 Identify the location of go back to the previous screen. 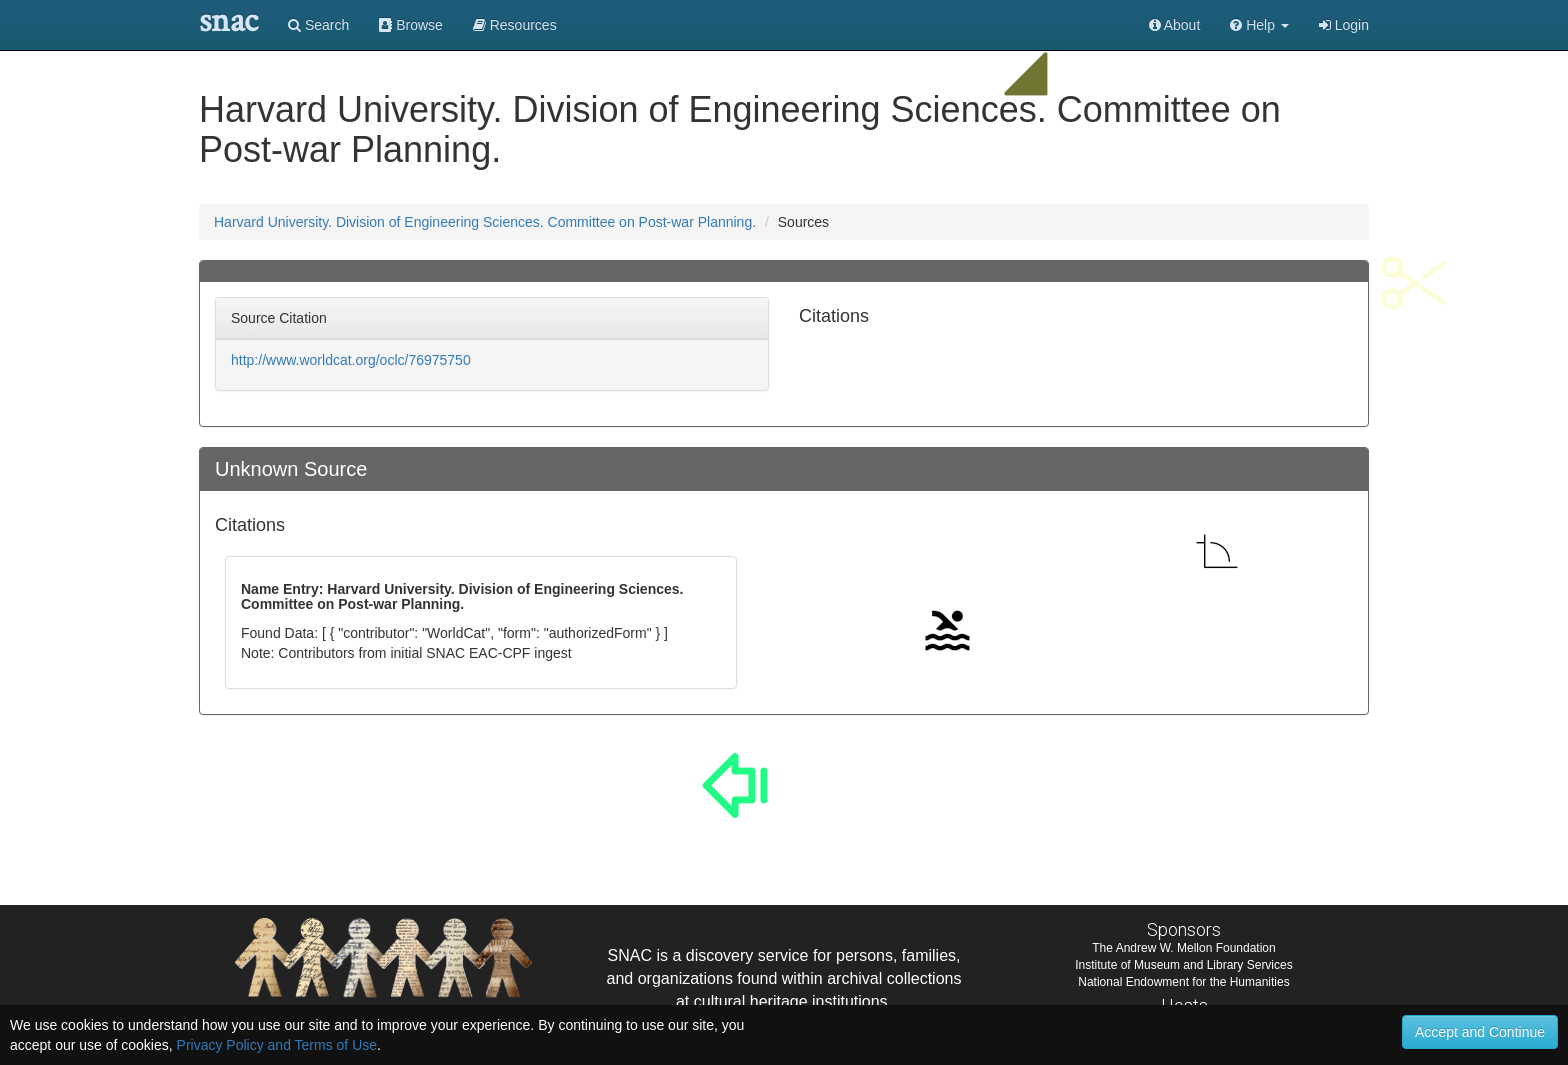
(737, 785).